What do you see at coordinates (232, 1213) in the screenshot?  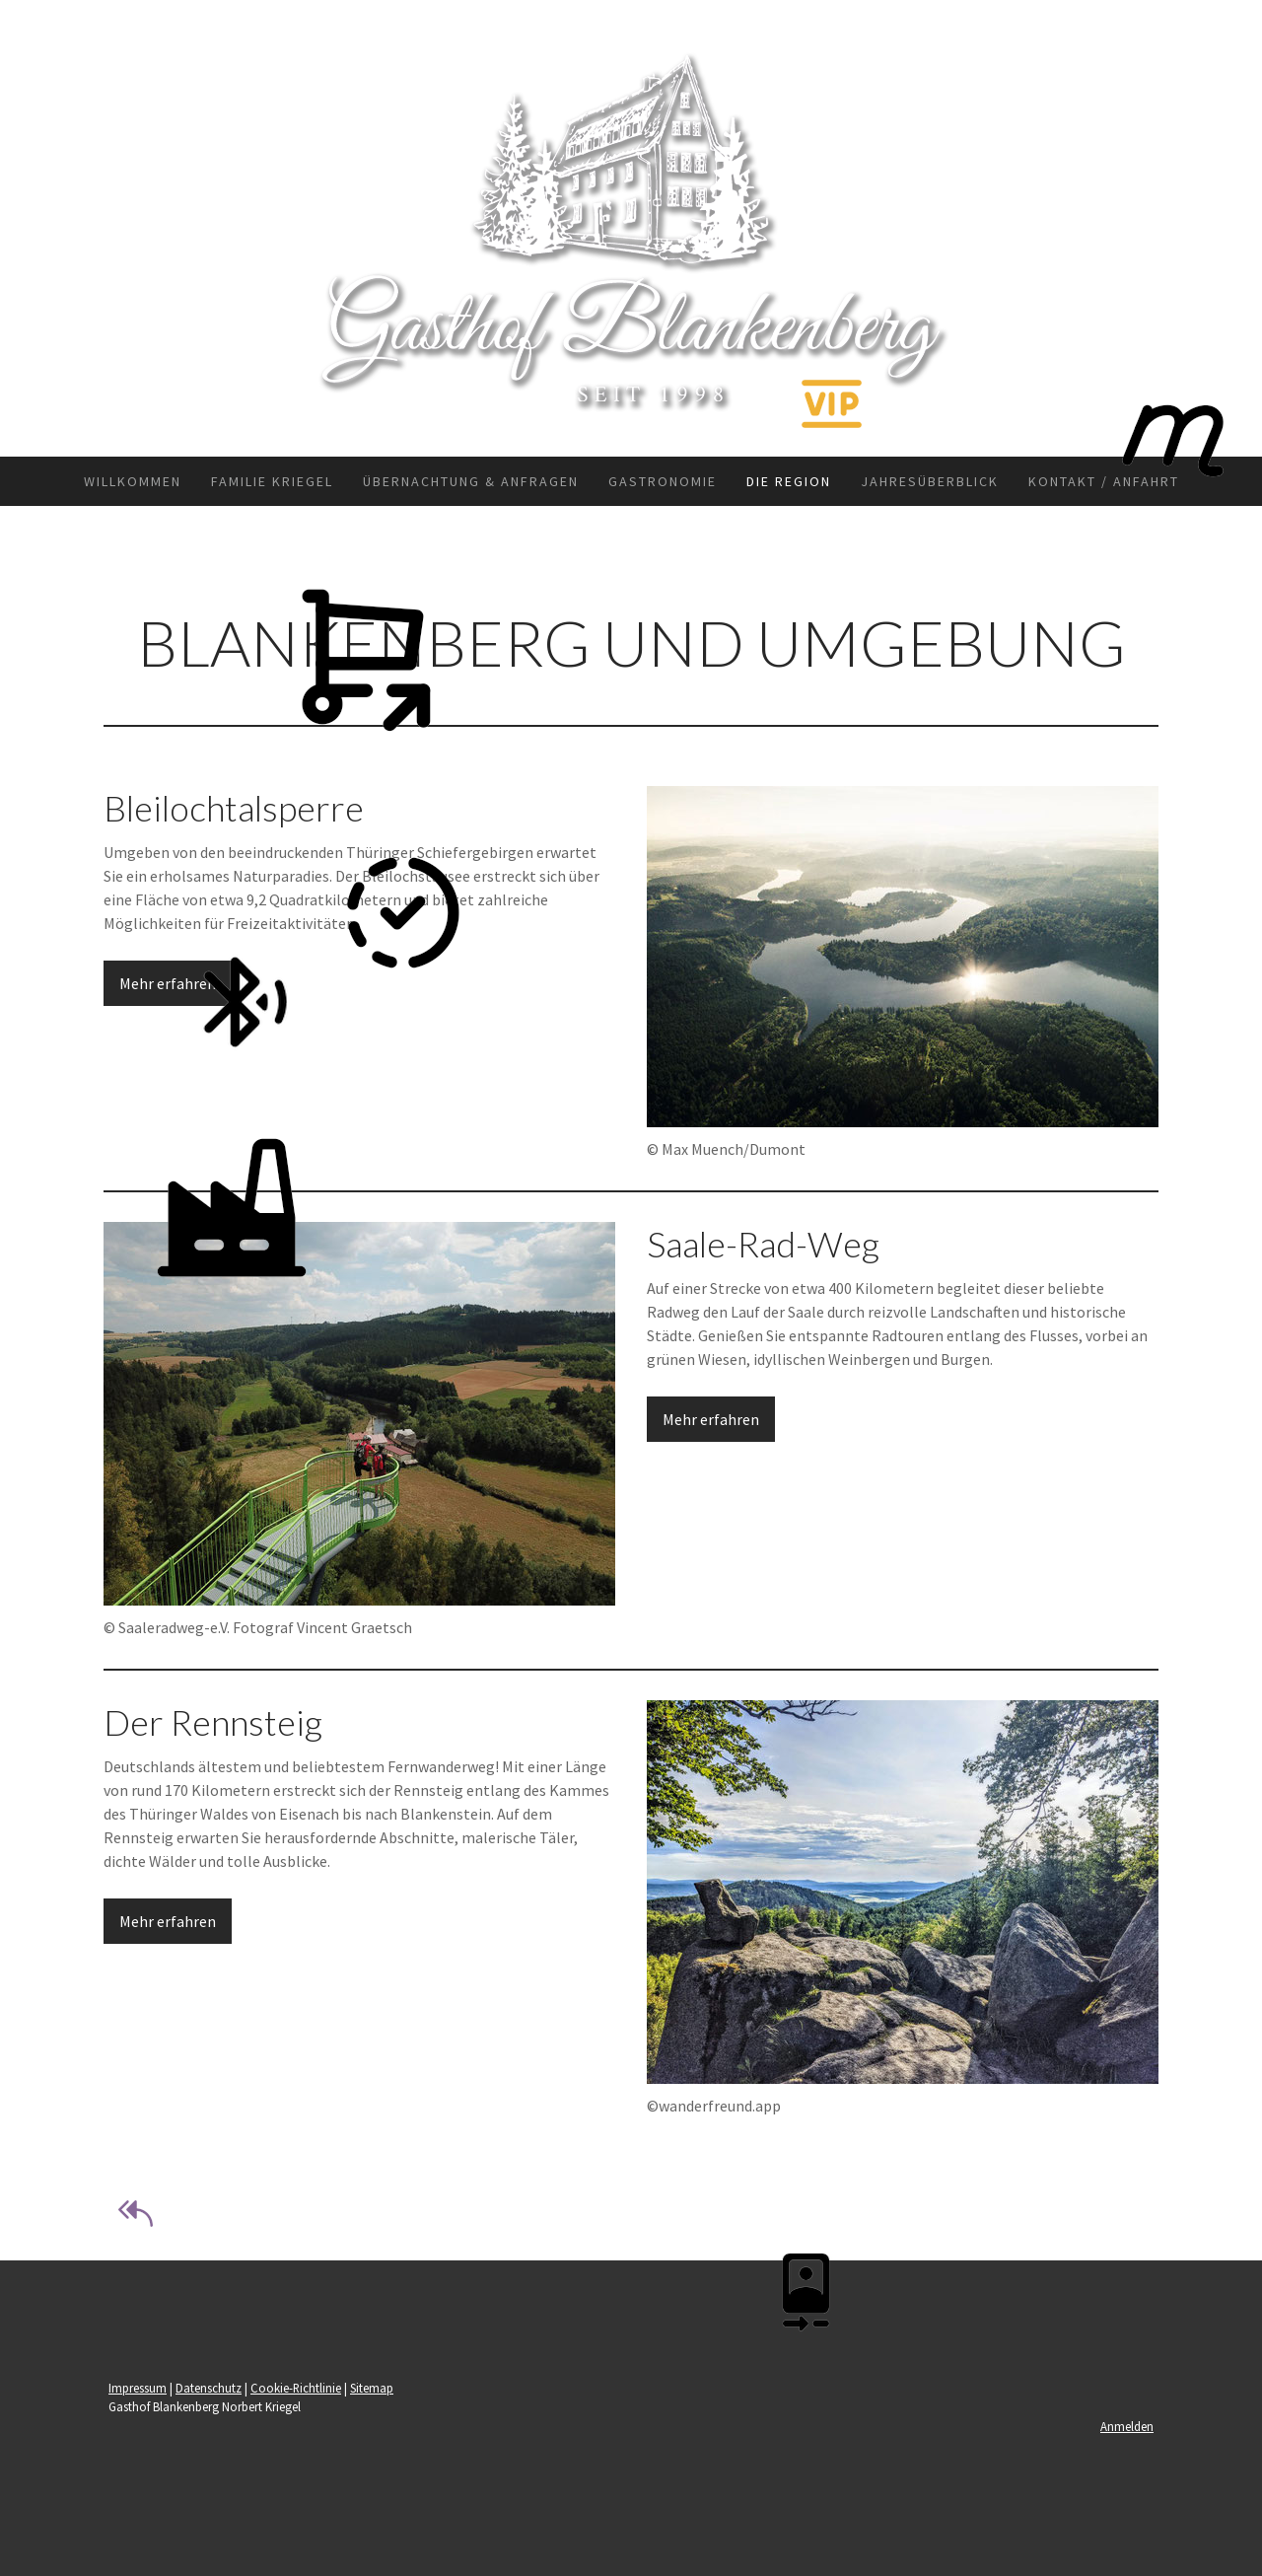 I see `view manufacturing or production settings` at bounding box center [232, 1213].